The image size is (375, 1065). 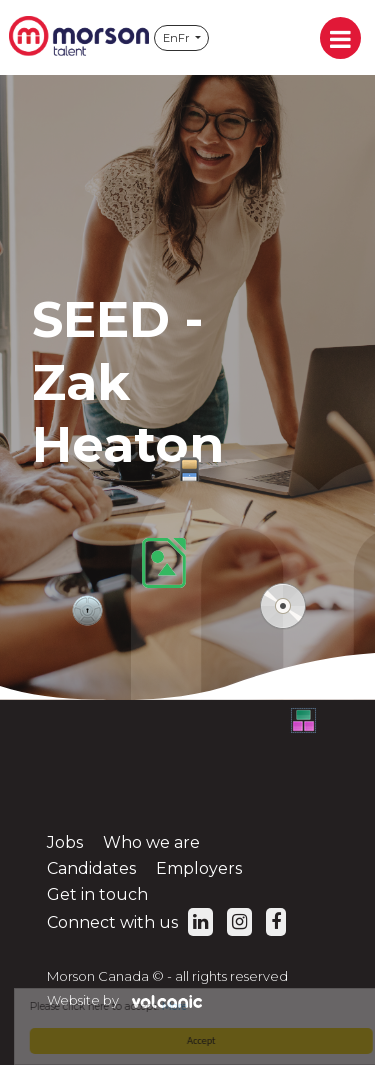 I want to click on open libreoffice draw application, so click(x=164, y=563).